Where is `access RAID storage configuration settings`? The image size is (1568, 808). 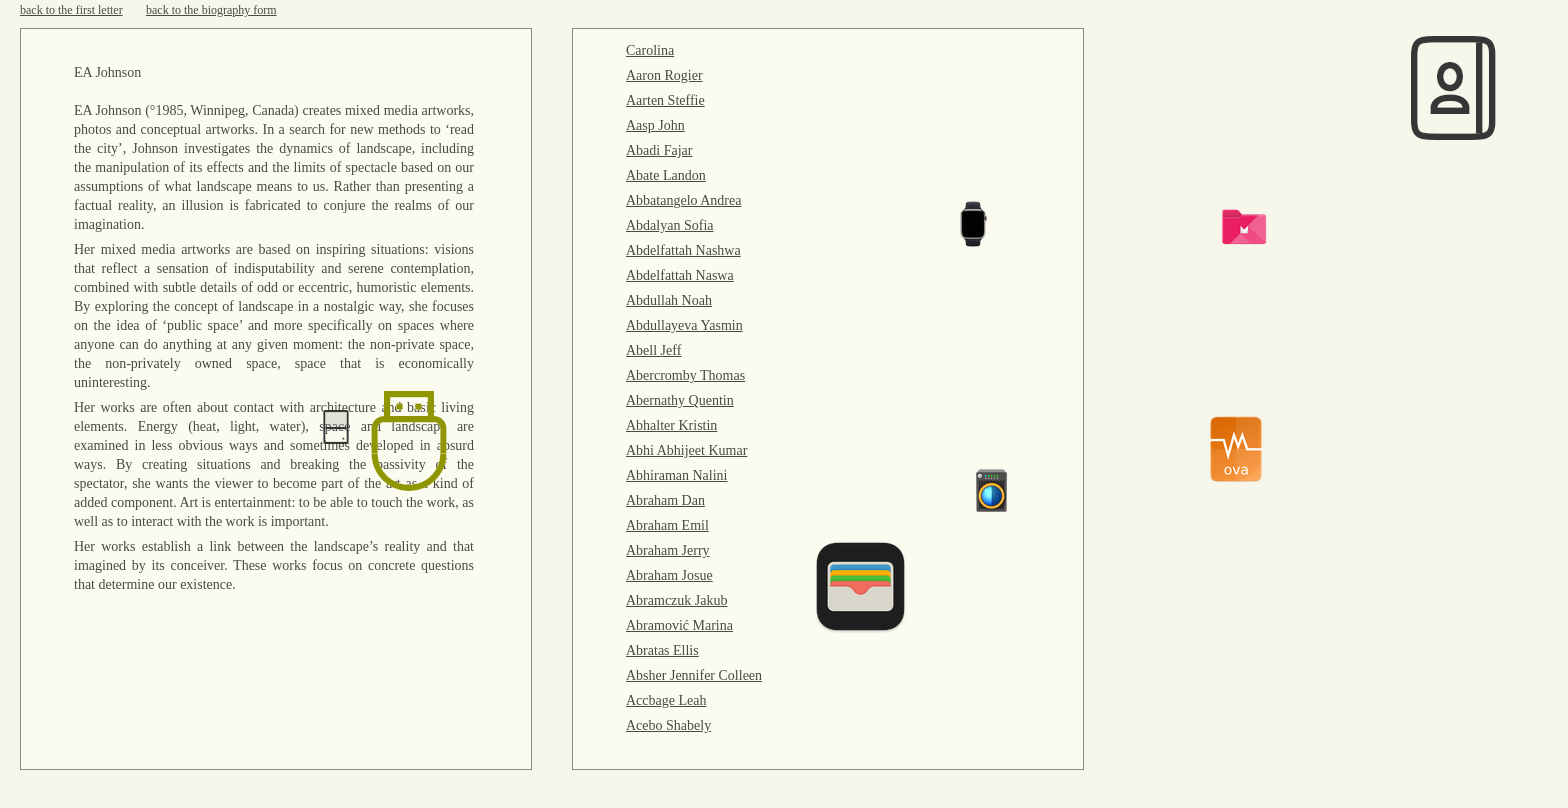 access RAID storage configuration settings is located at coordinates (991, 490).